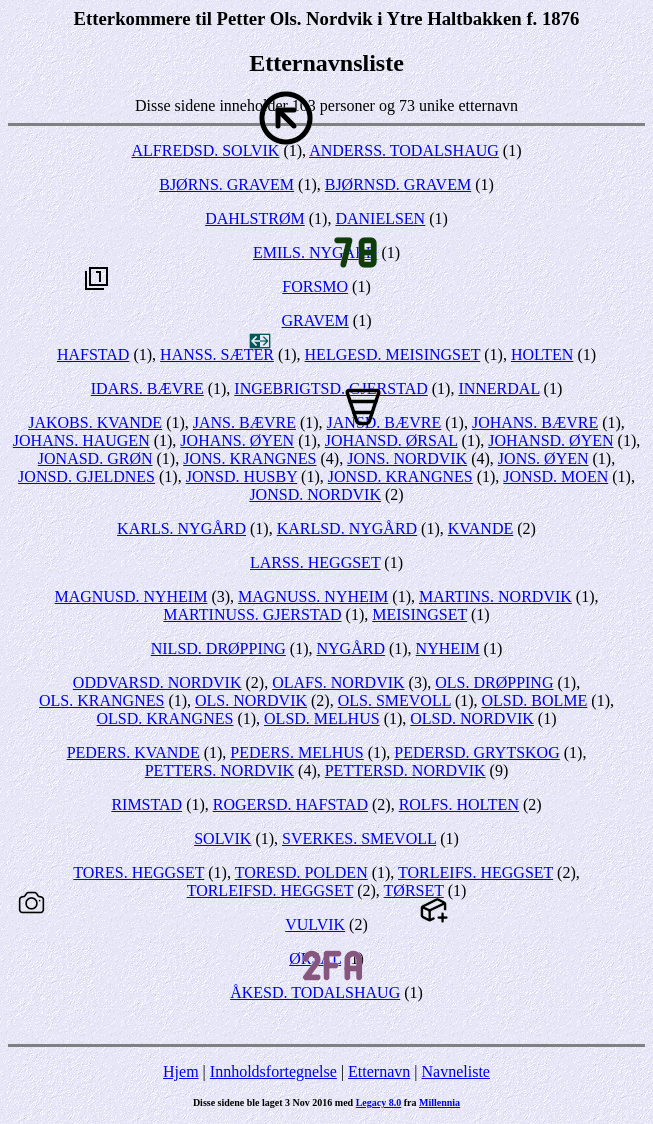 This screenshot has height=1124, width=653. What do you see at coordinates (96, 278) in the screenshot?
I see `indicates first item in a numbered sequence or filter` at bounding box center [96, 278].